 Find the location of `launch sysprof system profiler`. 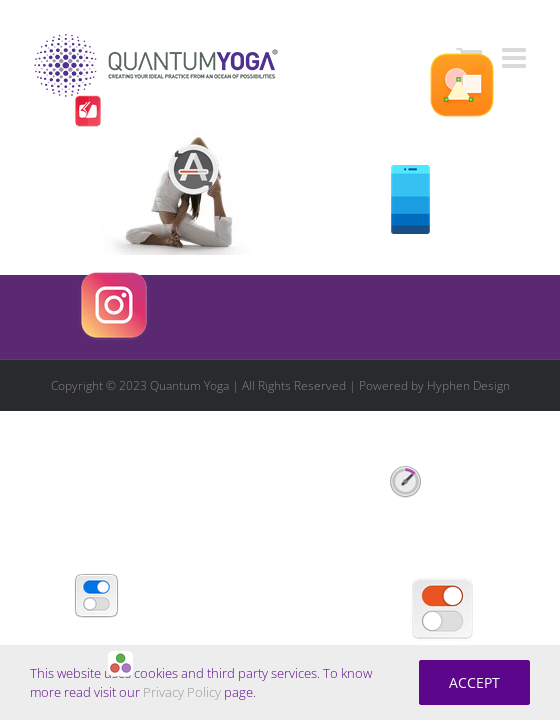

launch sysprof system profiler is located at coordinates (405, 481).